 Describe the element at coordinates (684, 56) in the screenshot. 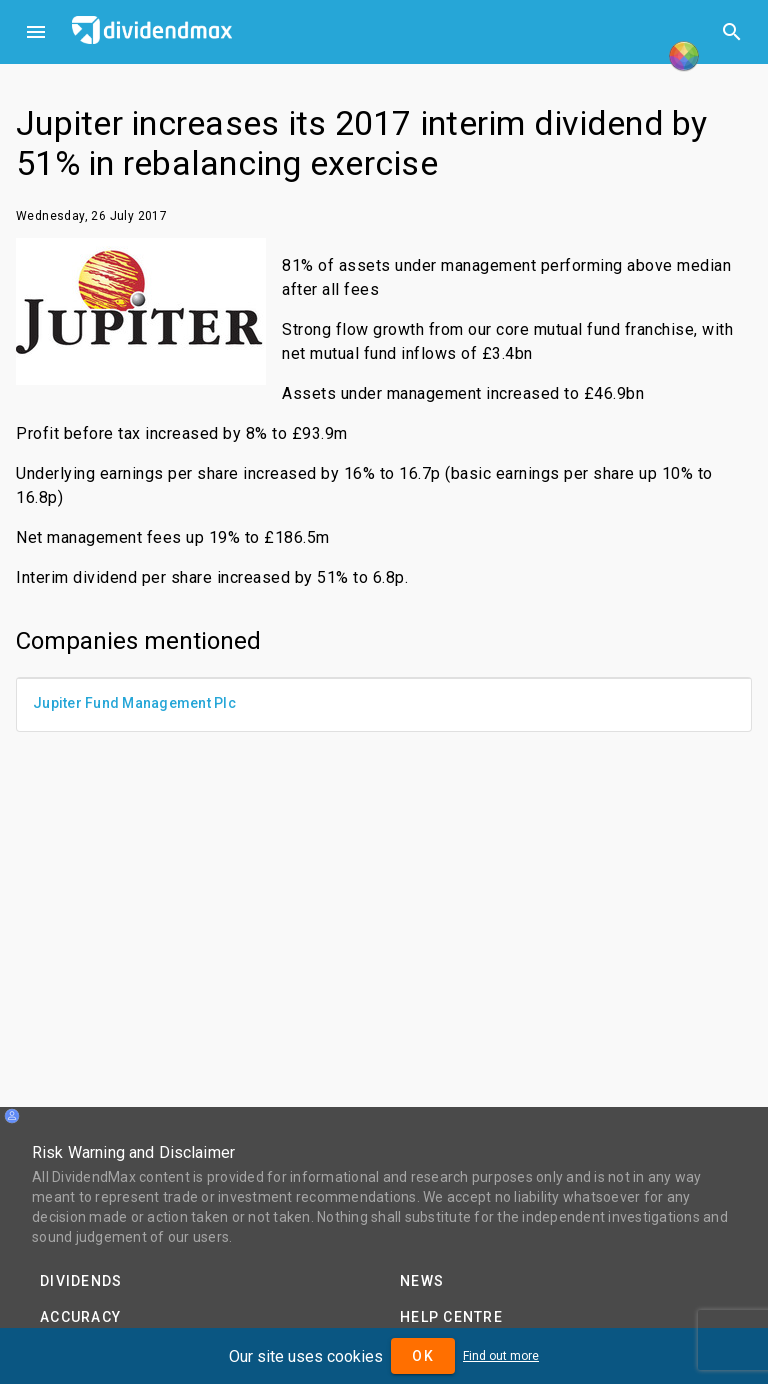

I see `open color picker or palette settings` at that location.